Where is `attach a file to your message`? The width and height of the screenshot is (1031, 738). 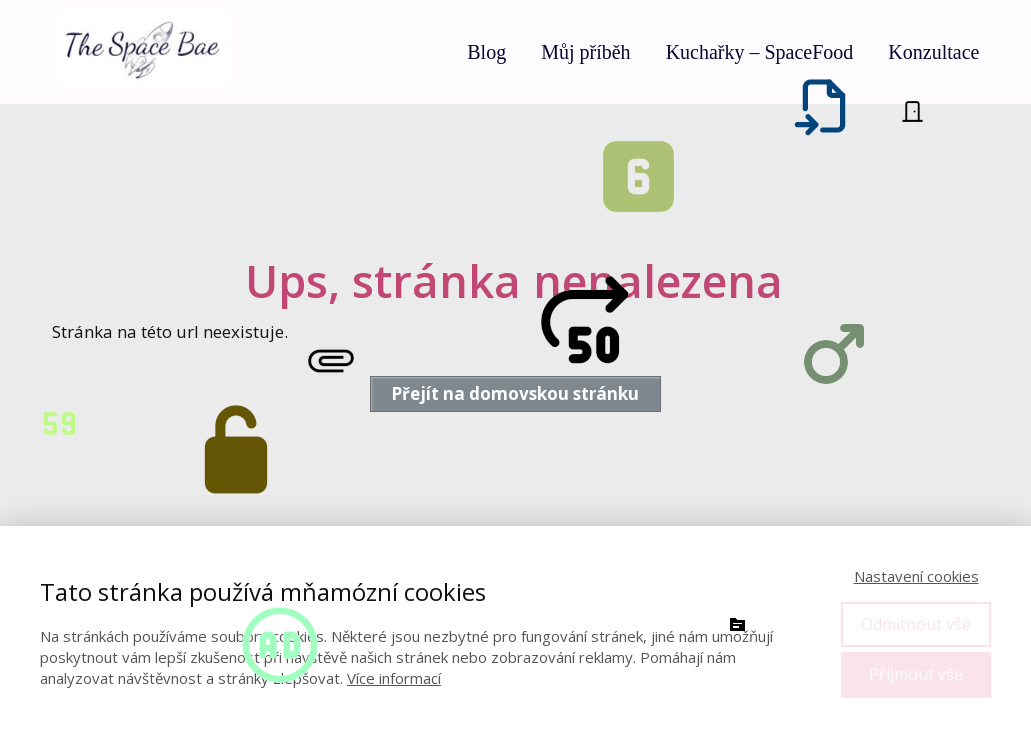 attach a file to your message is located at coordinates (330, 361).